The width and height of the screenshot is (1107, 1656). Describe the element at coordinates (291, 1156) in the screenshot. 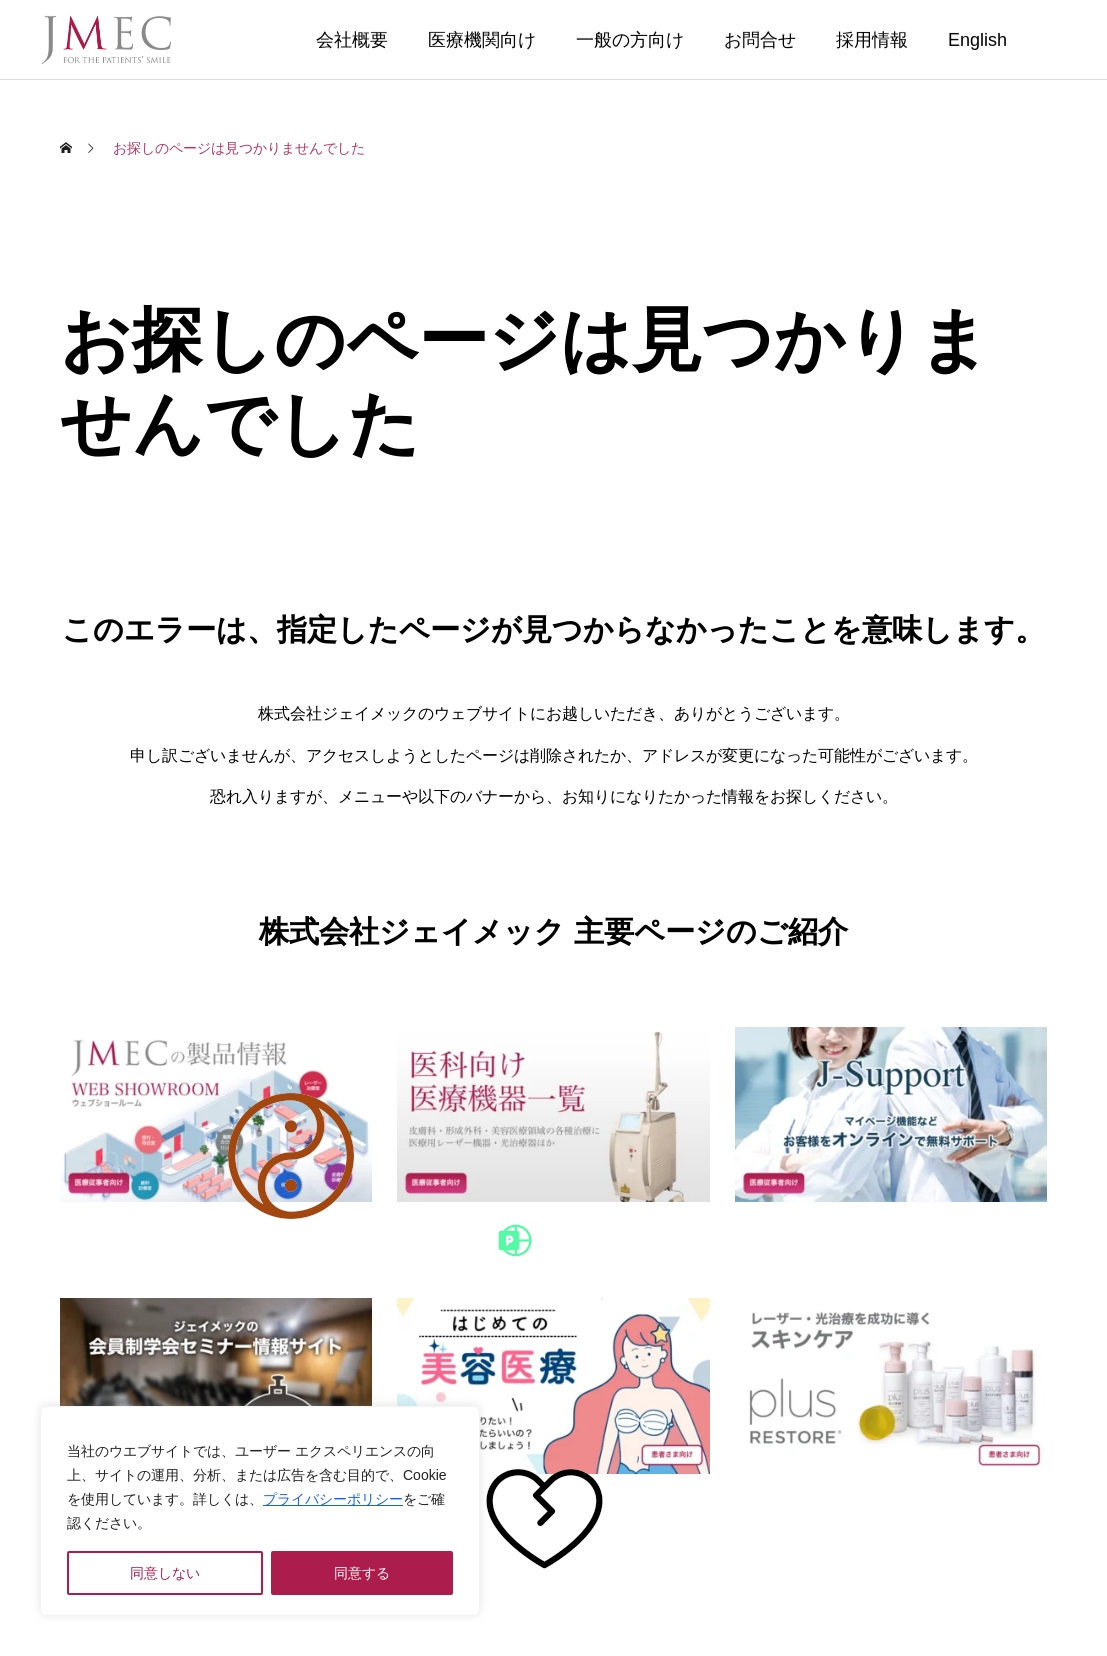

I see `toggle balance or harmony mode` at that location.